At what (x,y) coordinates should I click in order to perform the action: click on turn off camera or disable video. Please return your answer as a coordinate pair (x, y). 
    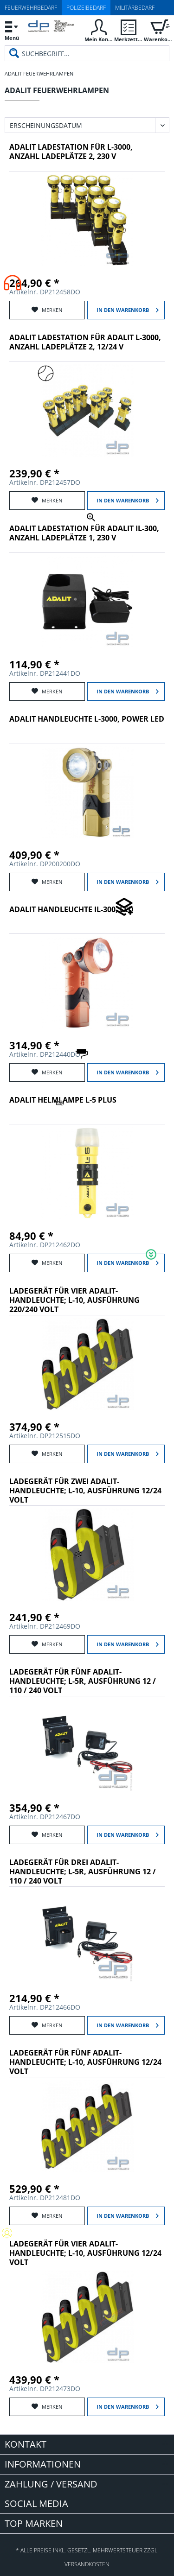
    Looking at the image, I should click on (59, 1103).